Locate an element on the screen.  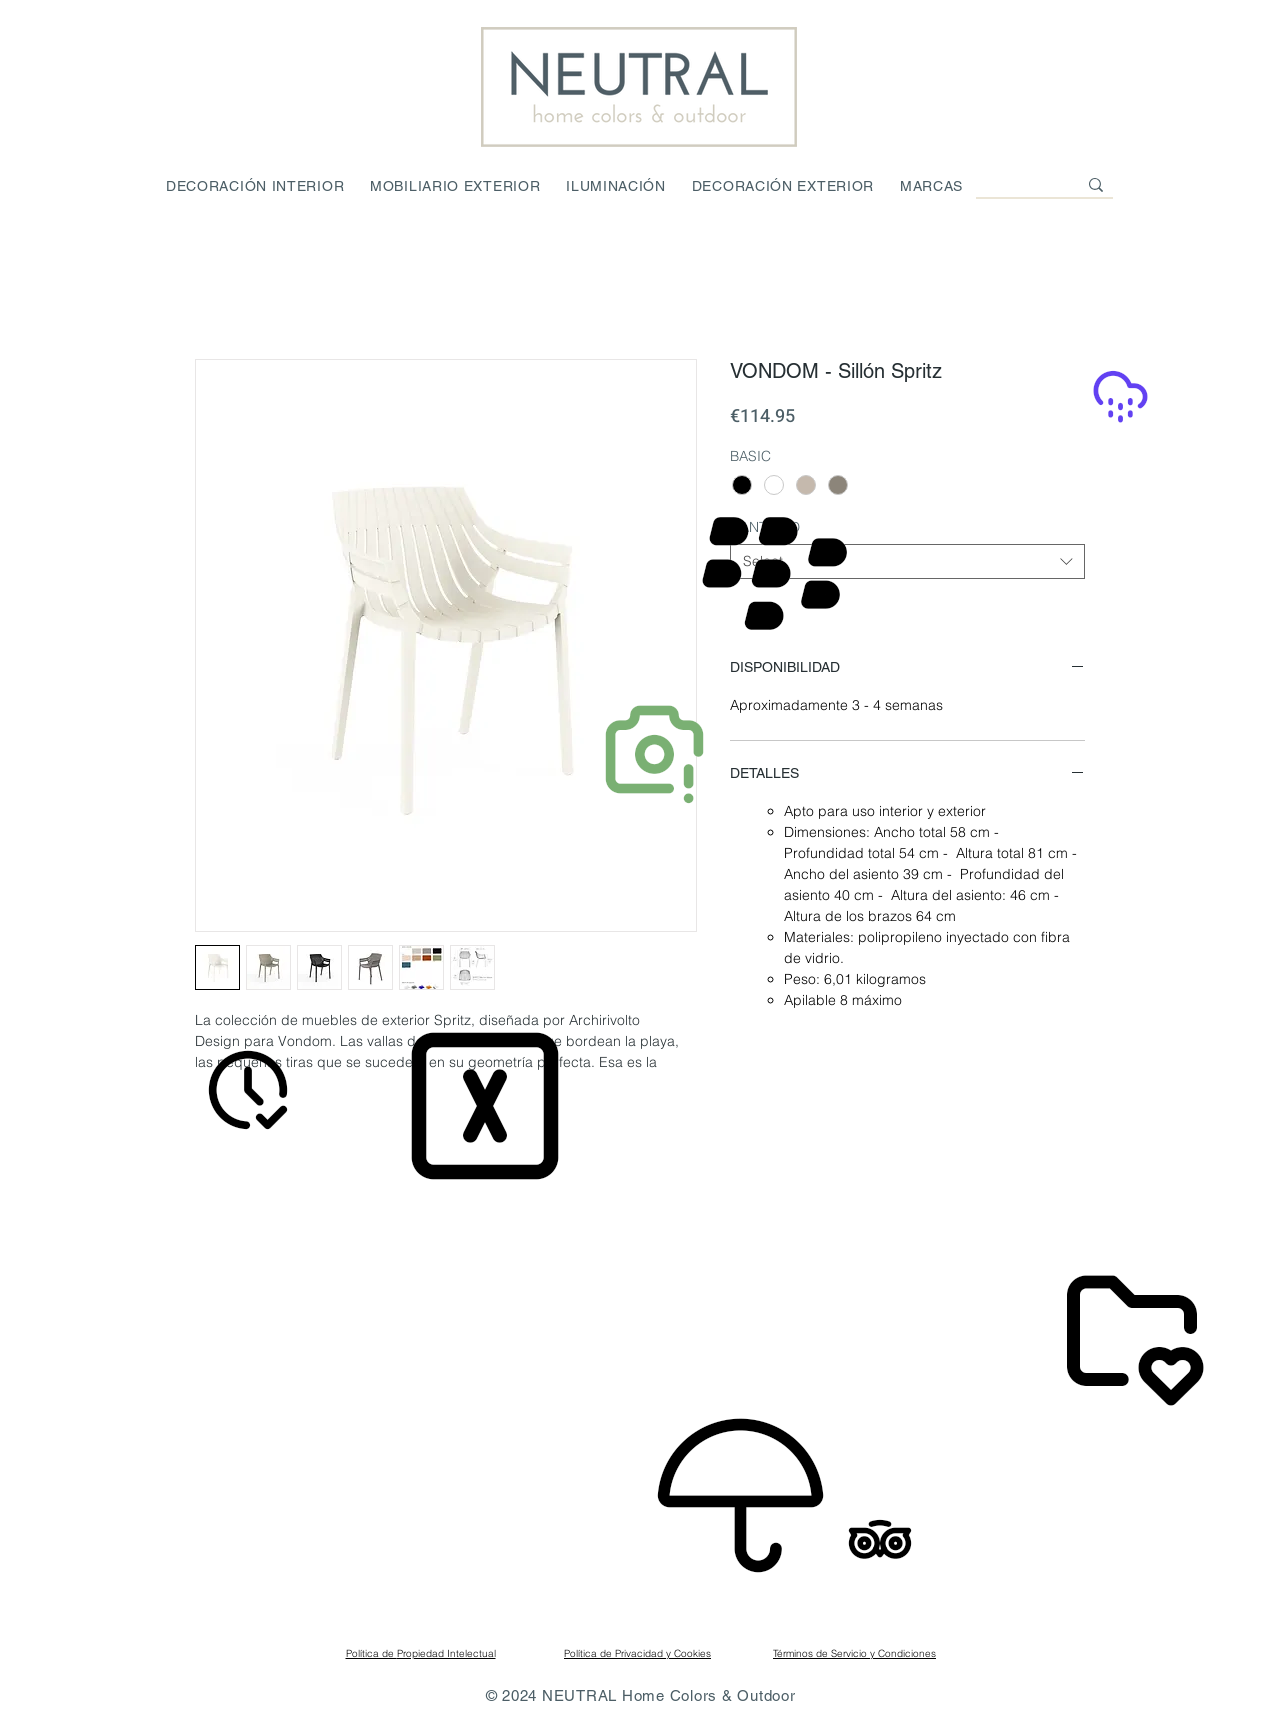
indicates light rain or drizzle conditions is located at coordinates (1120, 395).